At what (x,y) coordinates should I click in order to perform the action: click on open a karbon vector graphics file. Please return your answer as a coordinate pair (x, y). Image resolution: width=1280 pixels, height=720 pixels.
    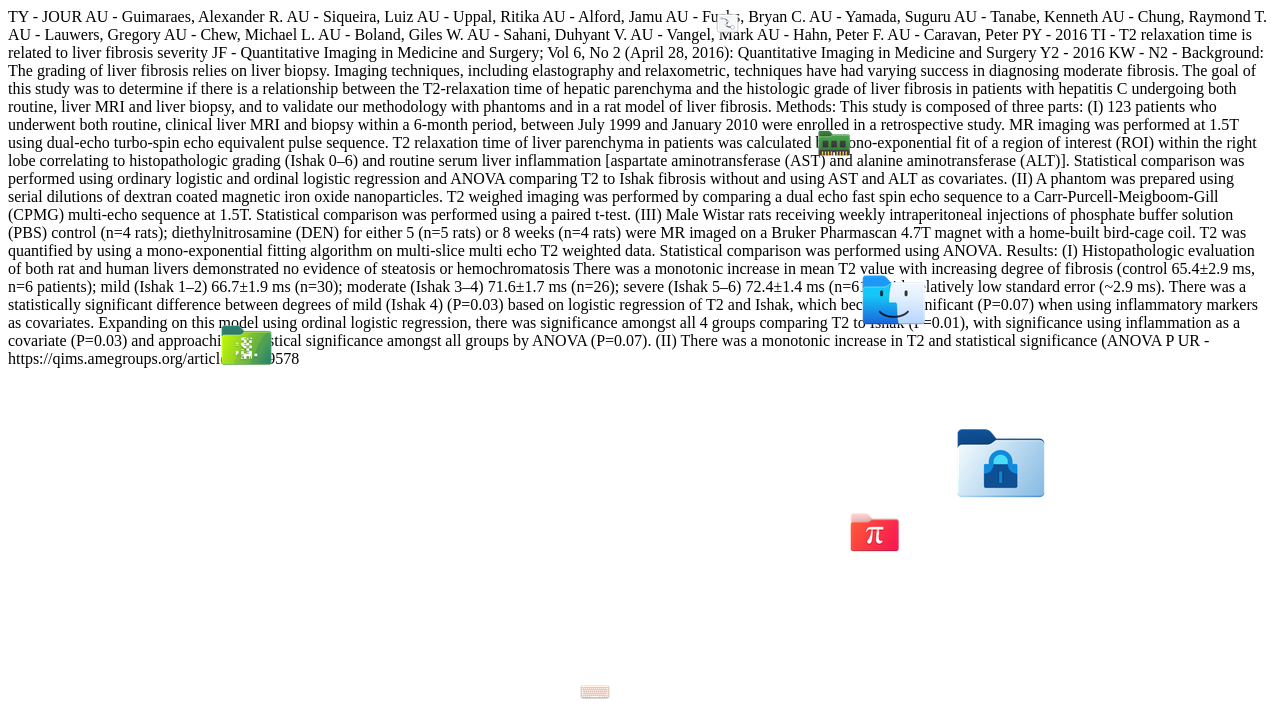
    Looking at the image, I should click on (727, 22).